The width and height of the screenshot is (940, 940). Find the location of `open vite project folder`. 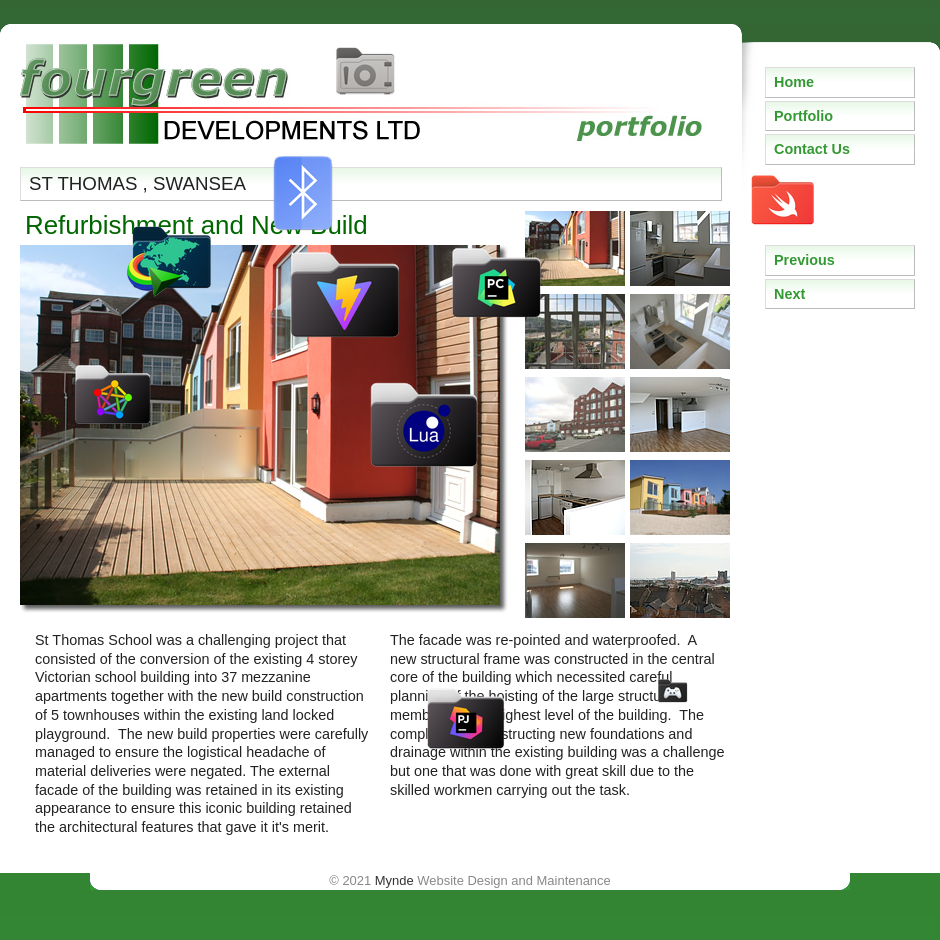

open vite project folder is located at coordinates (344, 297).